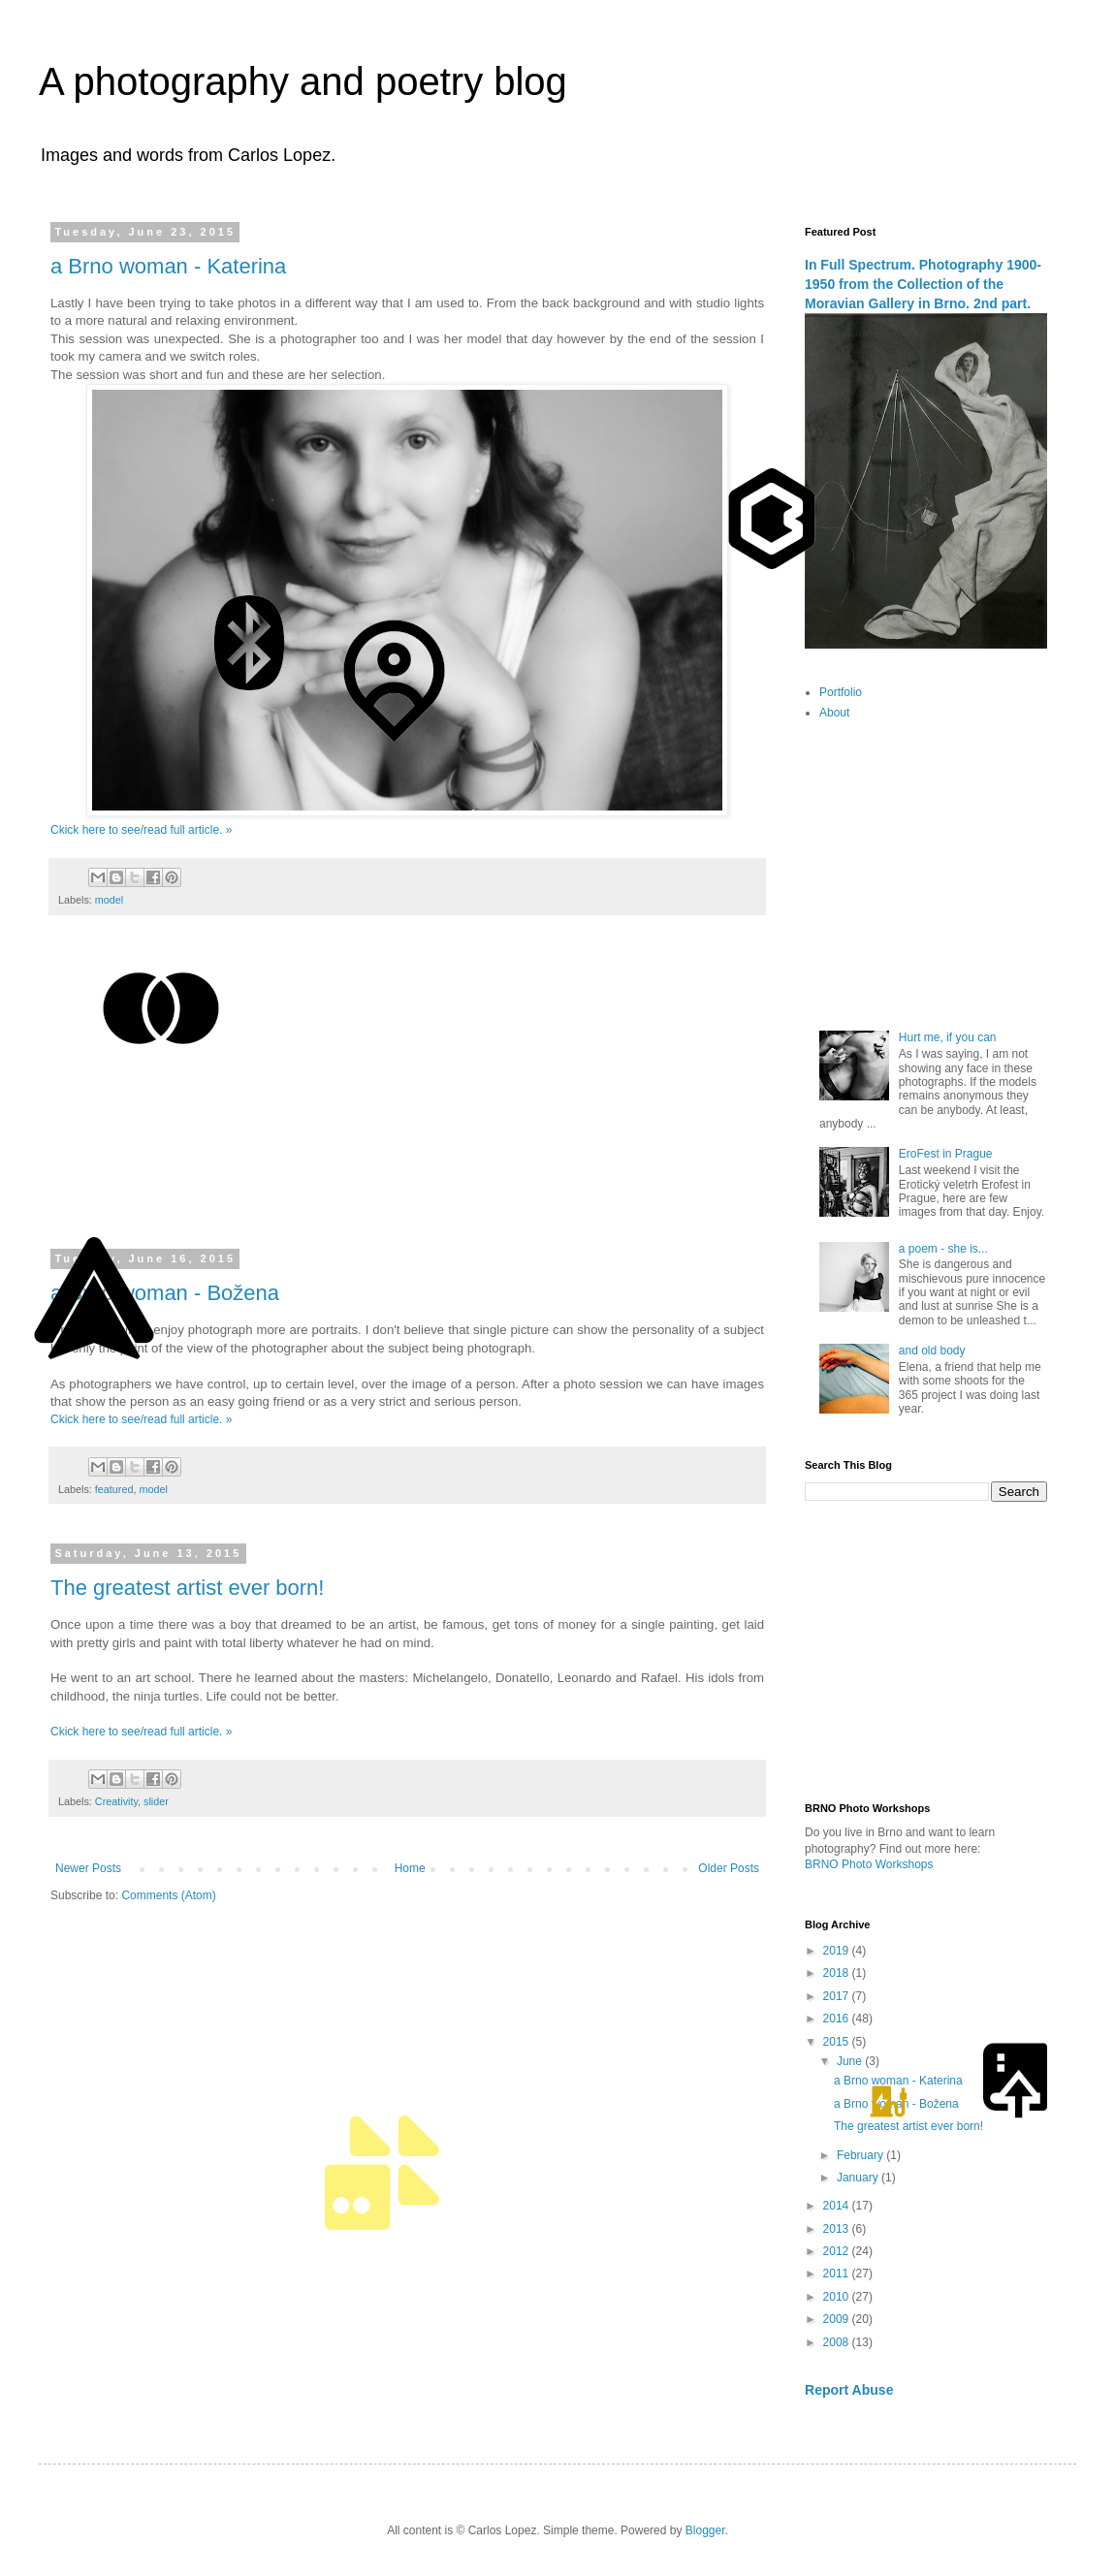 The height and width of the screenshot is (2576, 1115). I want to click on view your current location on the map, so click(394, 676).